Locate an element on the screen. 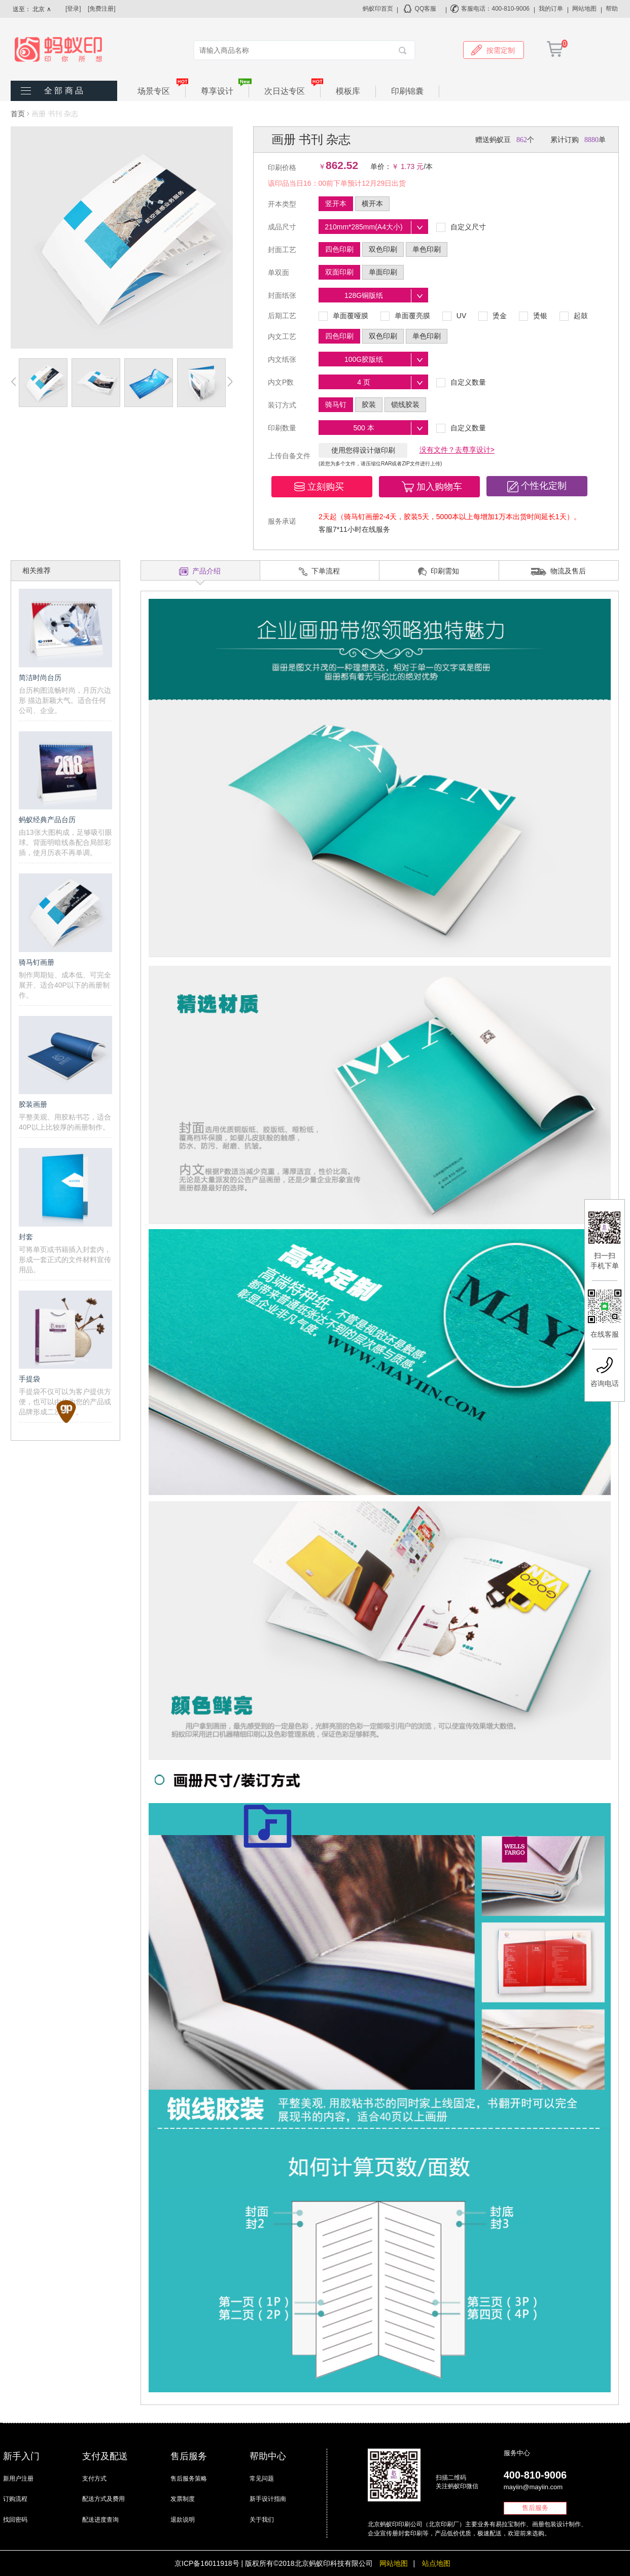 The image size is (630, 2576). open your music folder is located at coordinates (267, 1826).